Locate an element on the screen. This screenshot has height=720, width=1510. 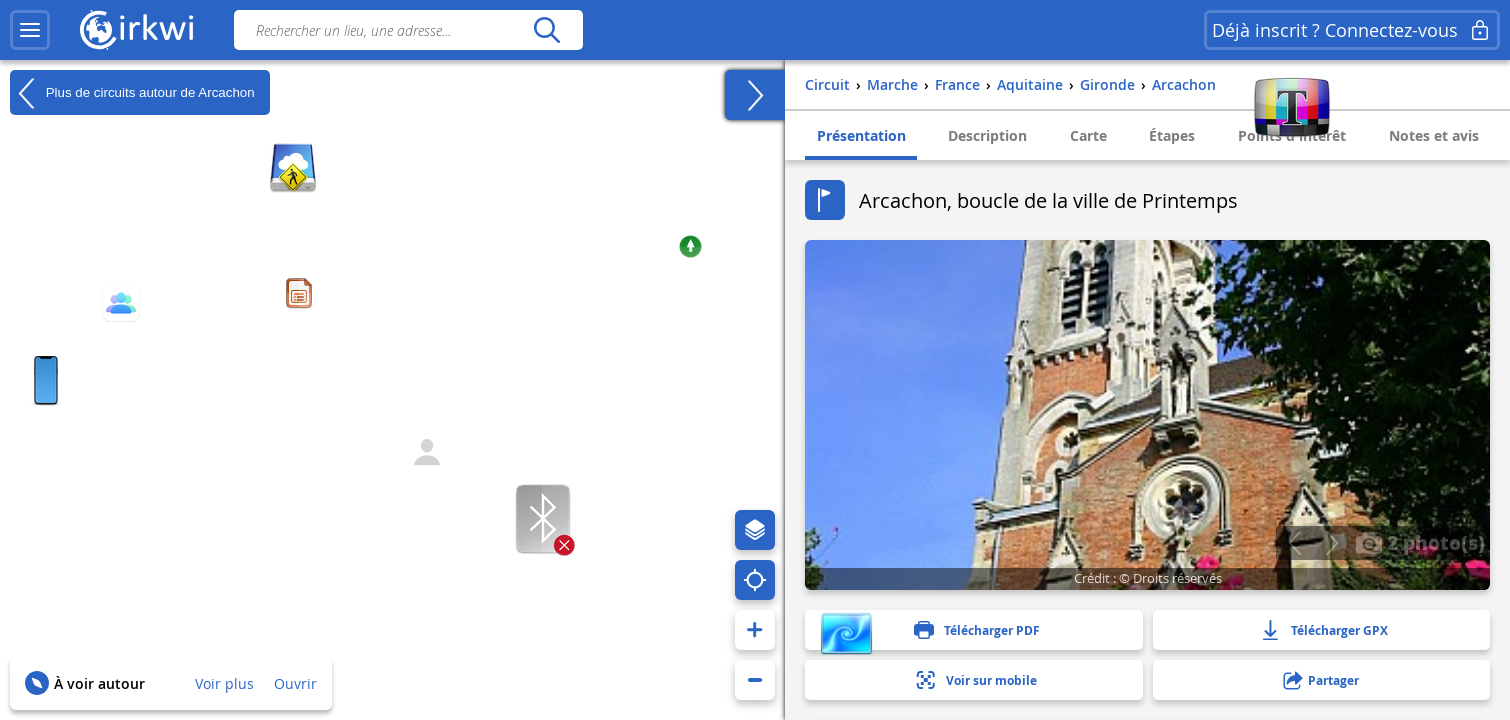
open a presentation file is located at coordinates (299, 293).